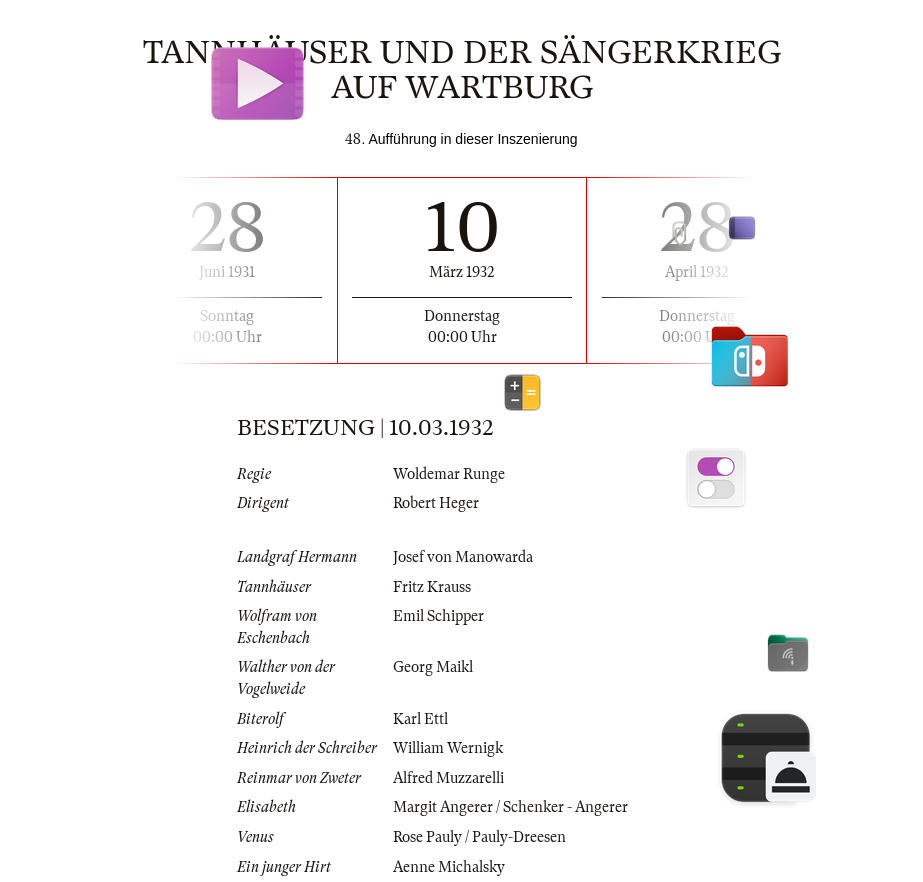 Image resolution: width=923 pixels, height=882 pixels. I want to click on open celluloid media player, so click(257, 83).